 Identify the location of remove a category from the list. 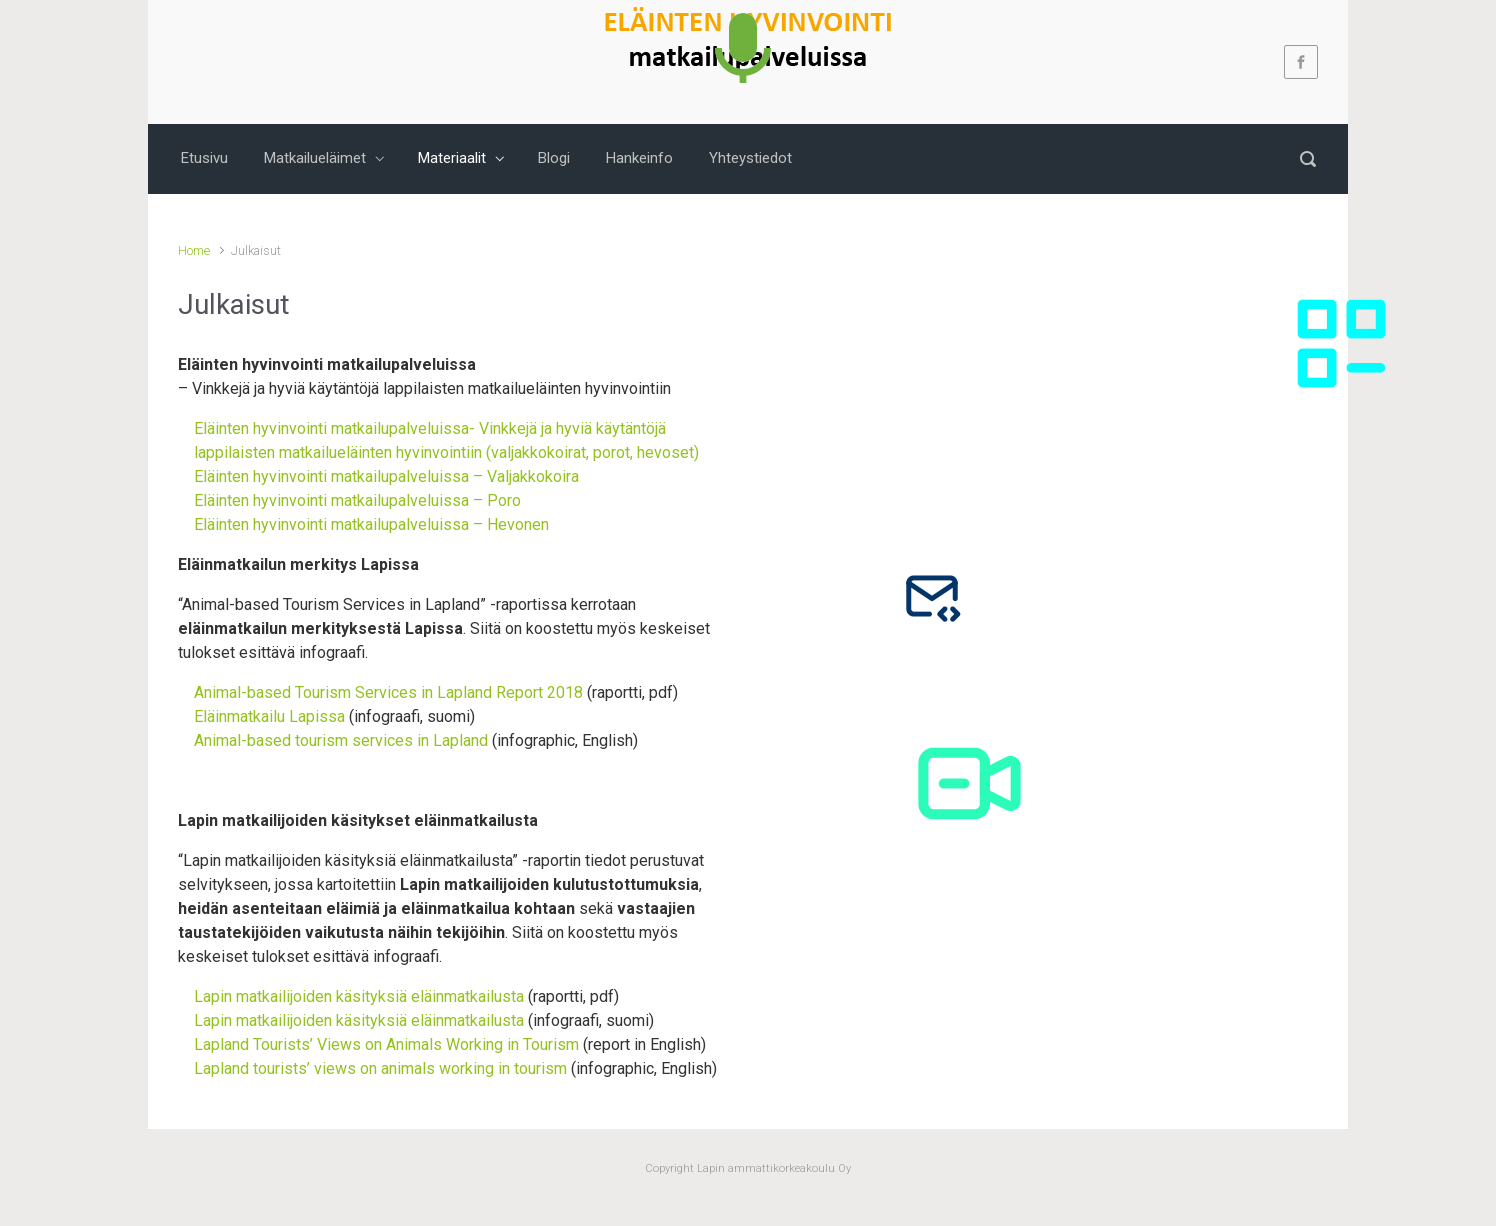
(1341, 343).